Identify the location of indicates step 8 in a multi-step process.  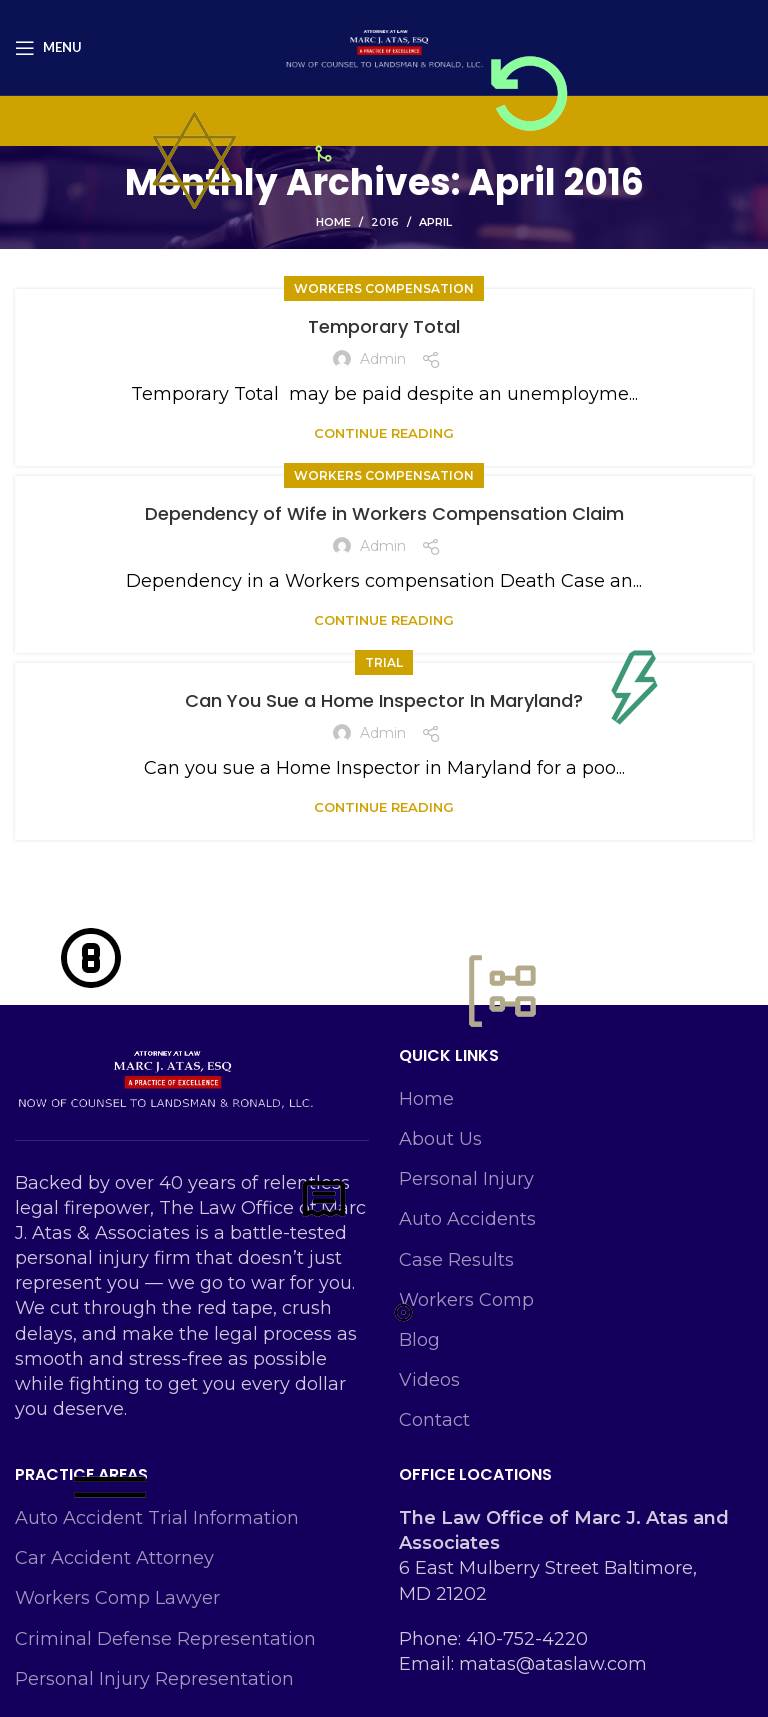
(91, 958).